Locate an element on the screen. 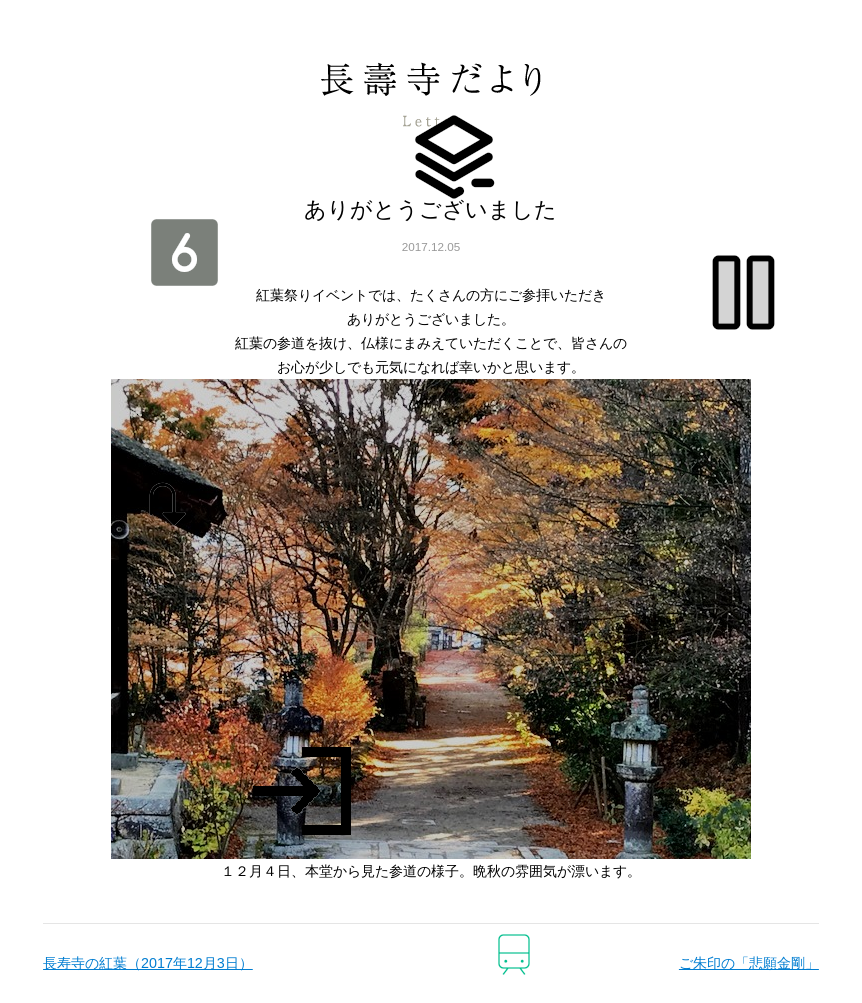 This screenshot has height=1003, width=862. indicates item number six in a list or sequence is located at coordinates (184, 252).